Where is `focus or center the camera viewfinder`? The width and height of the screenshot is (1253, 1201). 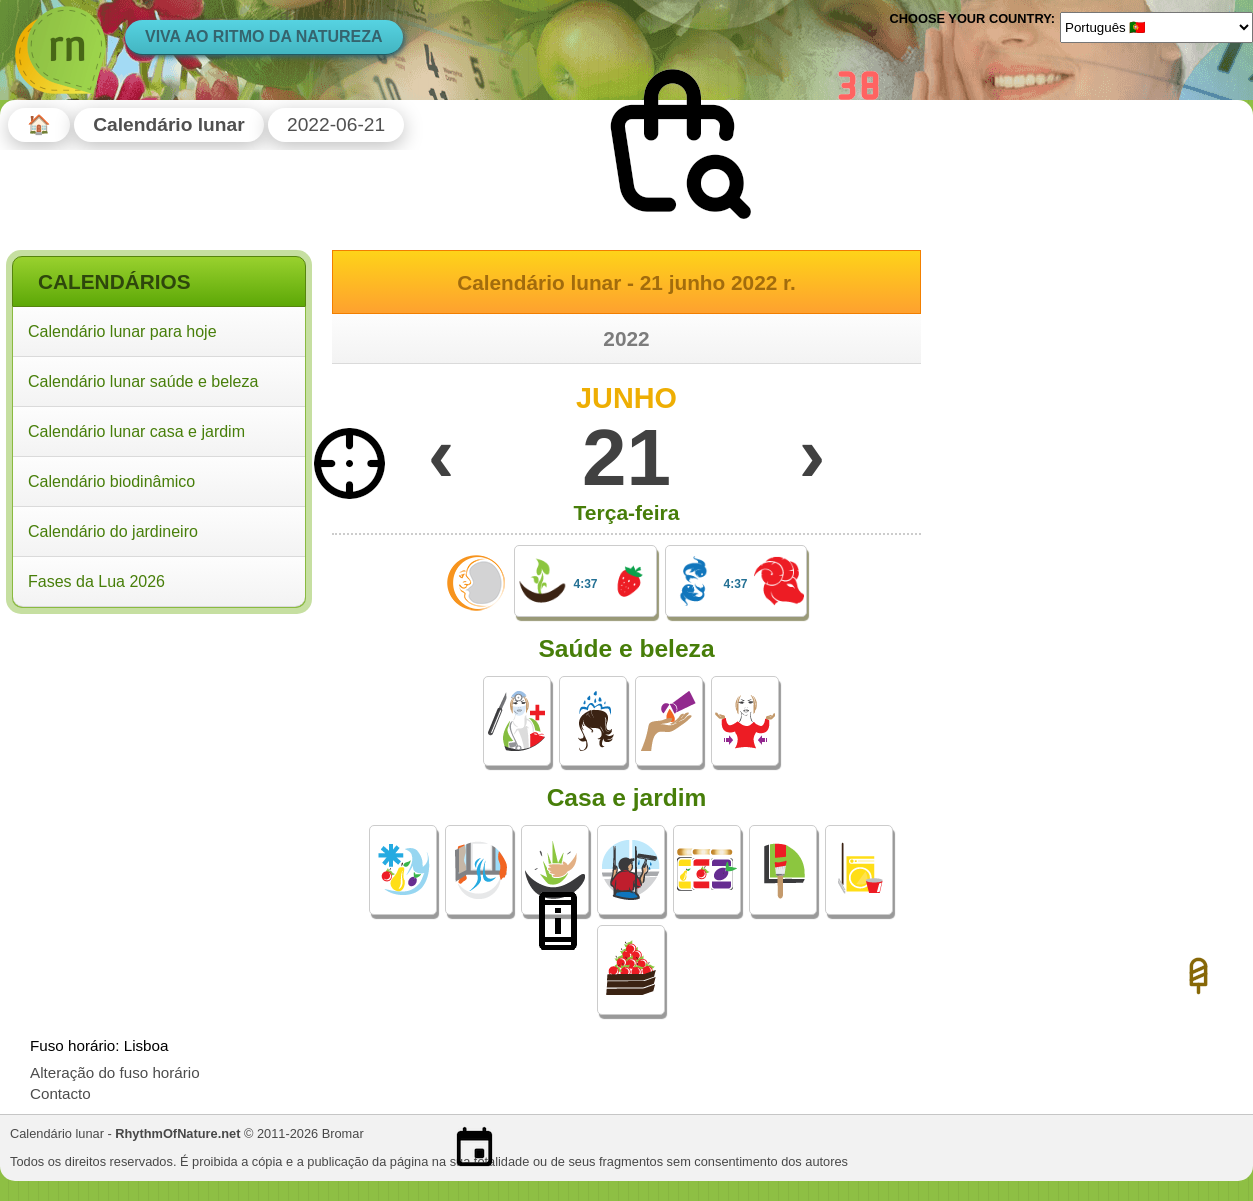 focus or center the camera viewfinder is located at coordinates (349, 463).